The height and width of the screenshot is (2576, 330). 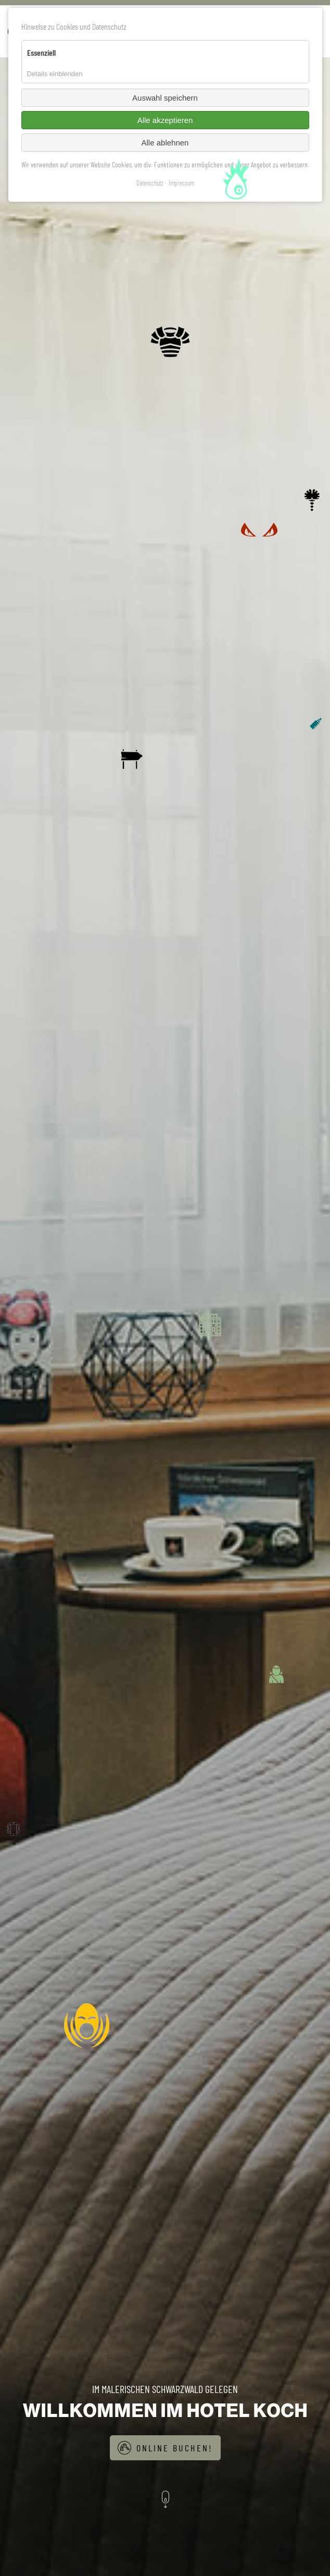 I want to click on select a spirit or ethereal character class, so click(x=236, y=179).